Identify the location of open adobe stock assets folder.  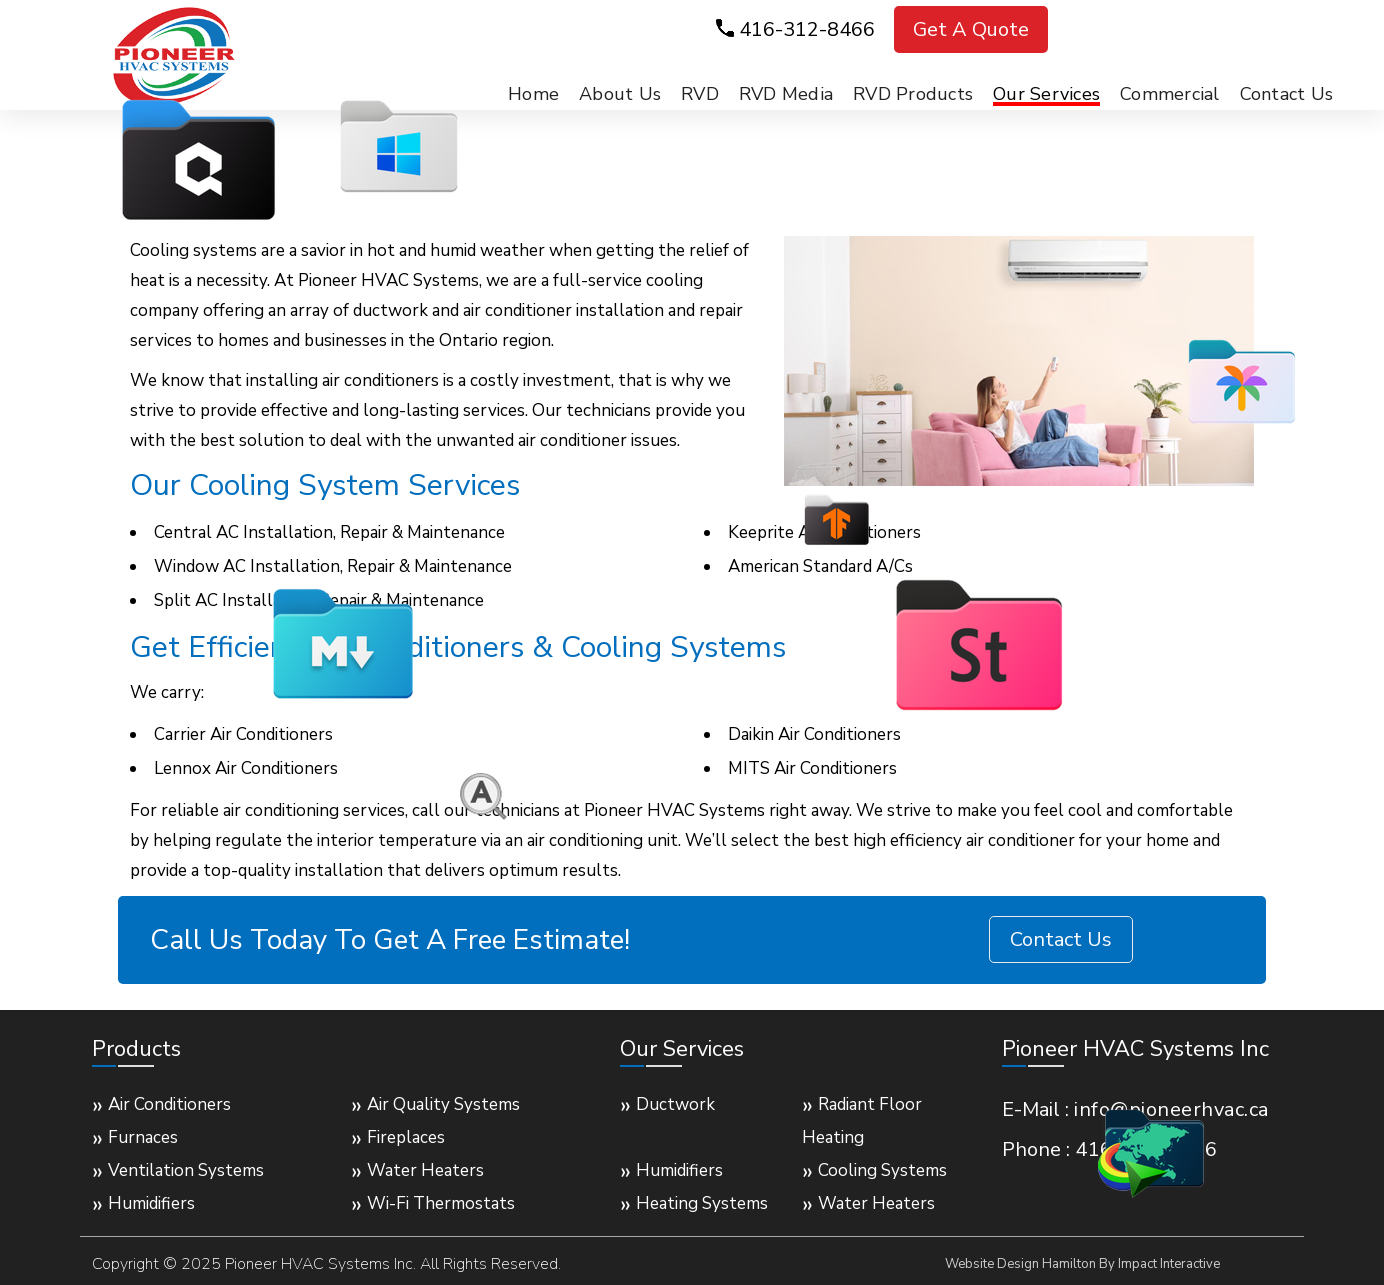
(978, 649).